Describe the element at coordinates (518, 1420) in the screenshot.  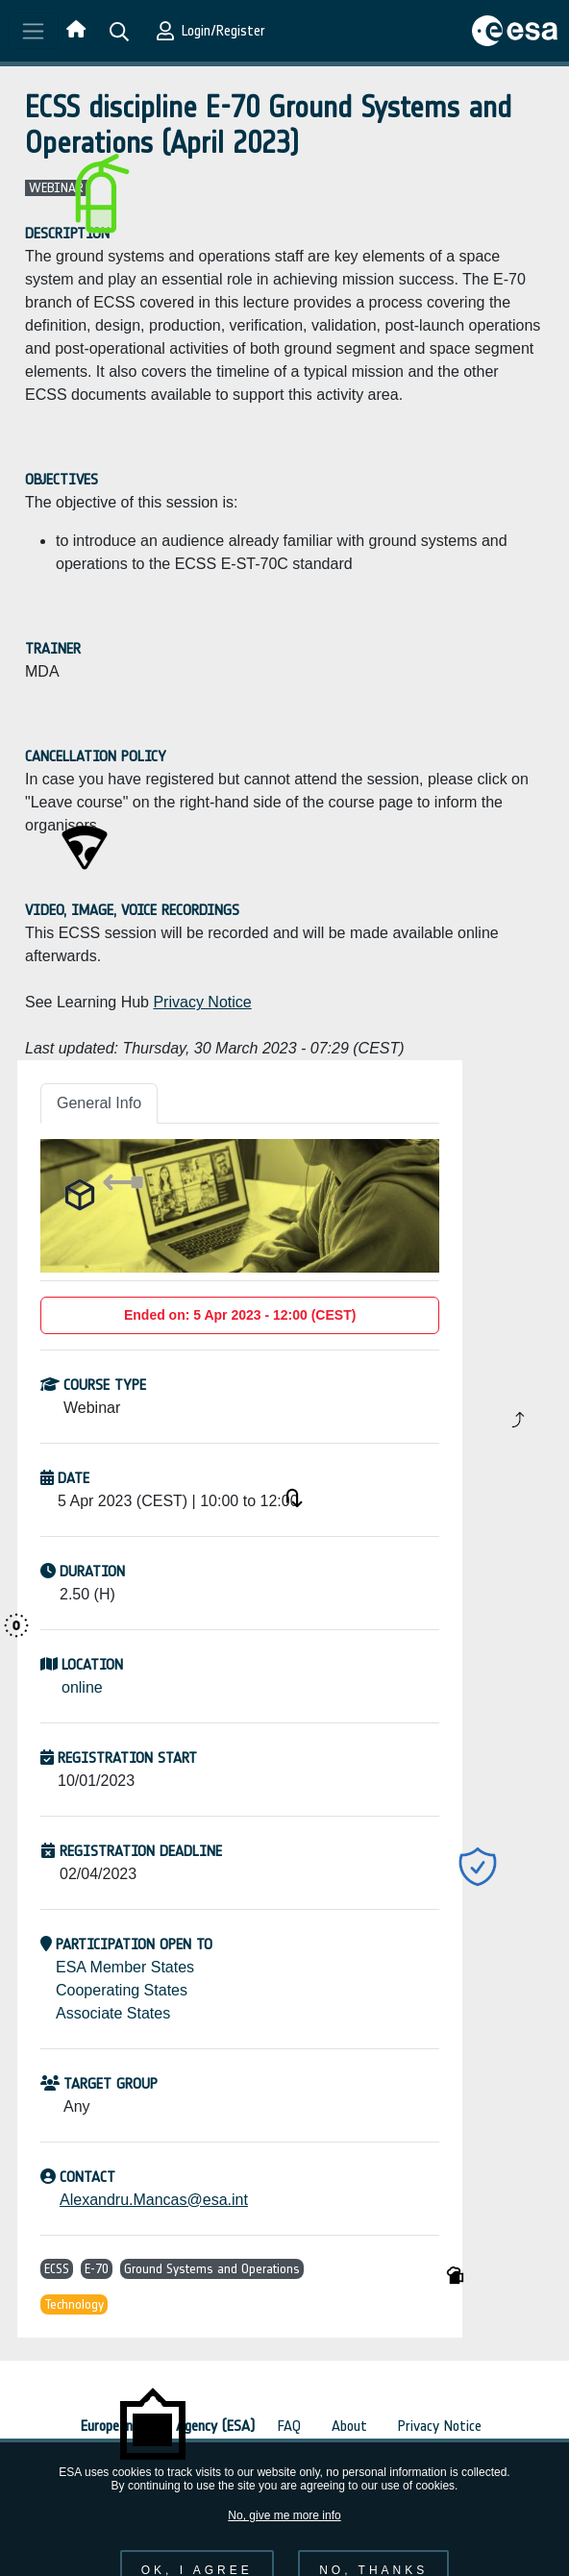
I see `redirect or forward content` at that location.